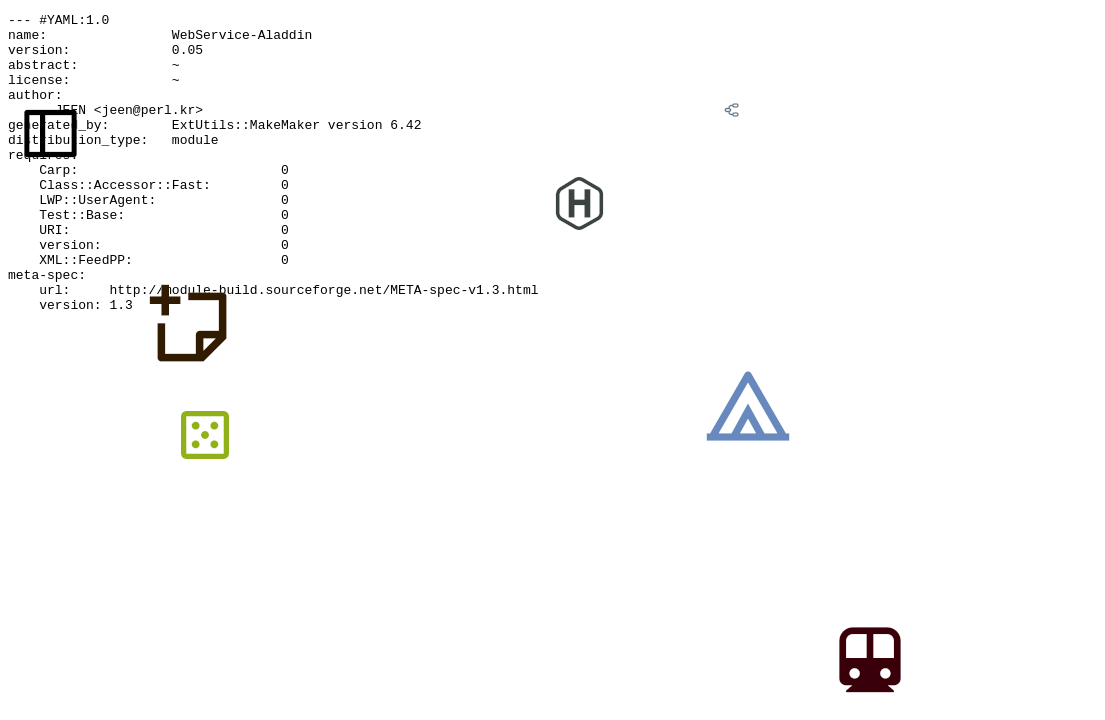 This screenshot has width=1105, height=720. I want to click on view subway or metro transit options, so click(870, 658).